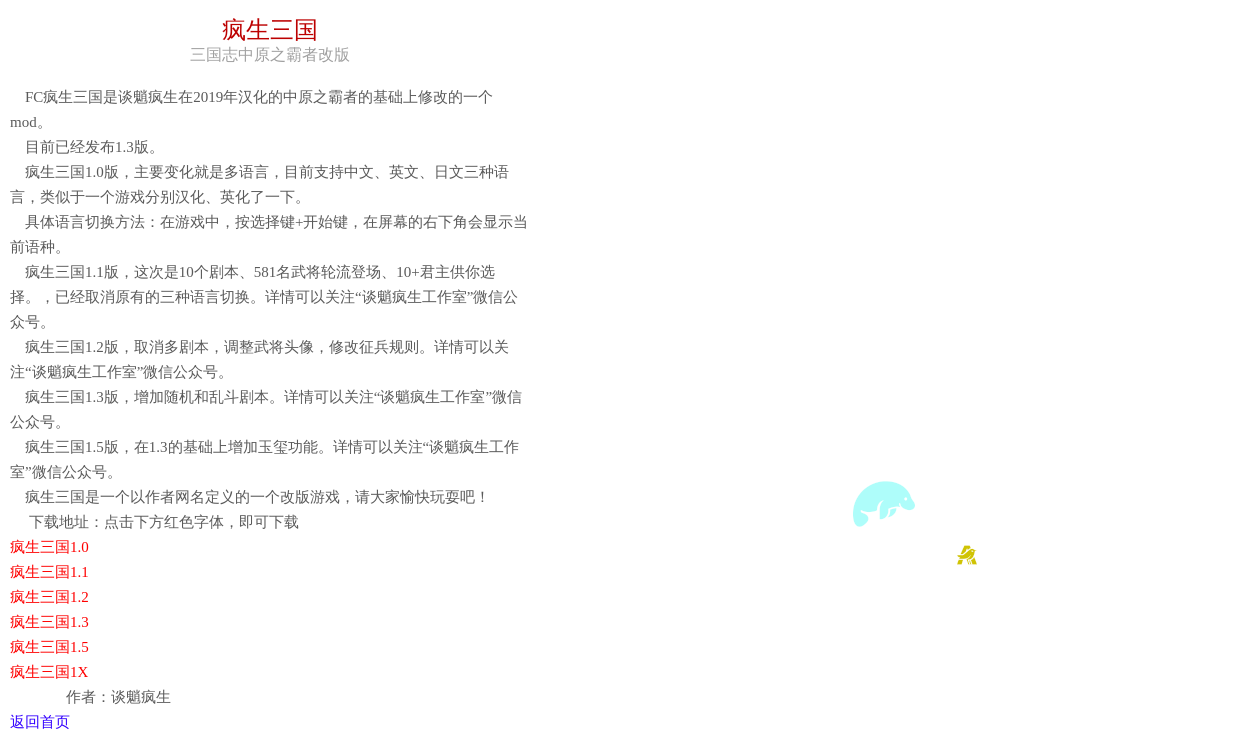  What do you see at coordinates (967, 555) in the screenshot?
I see `Auchan retail store app or website` at bounding box center [967, 555].